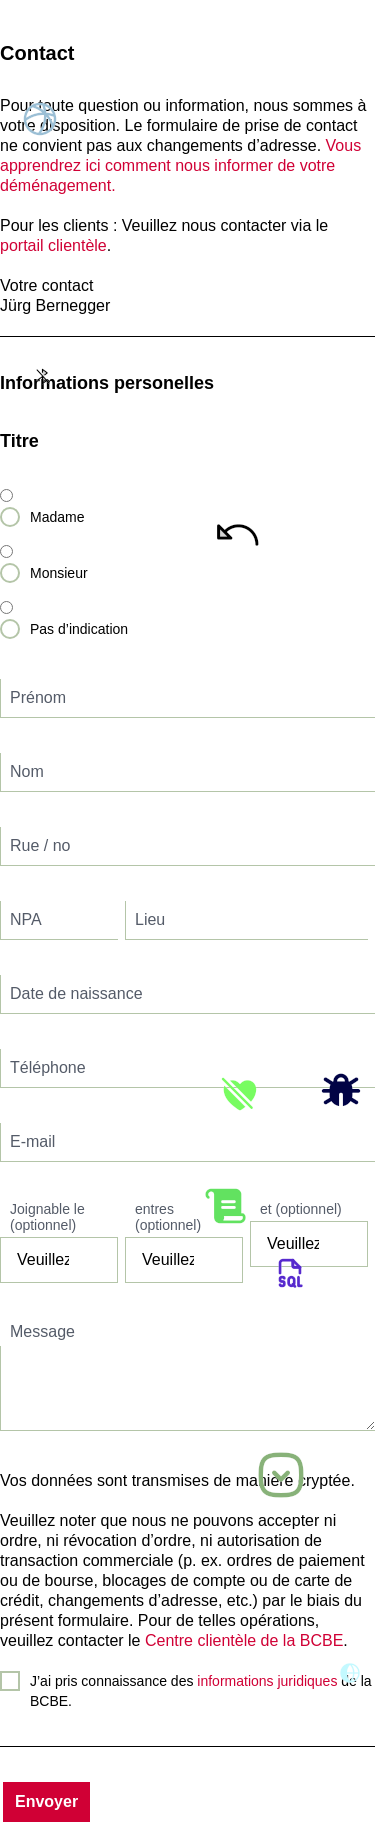 This screenshot has height=1830, width=375. I want to click on access games or entertainment features, so click(40, 119).